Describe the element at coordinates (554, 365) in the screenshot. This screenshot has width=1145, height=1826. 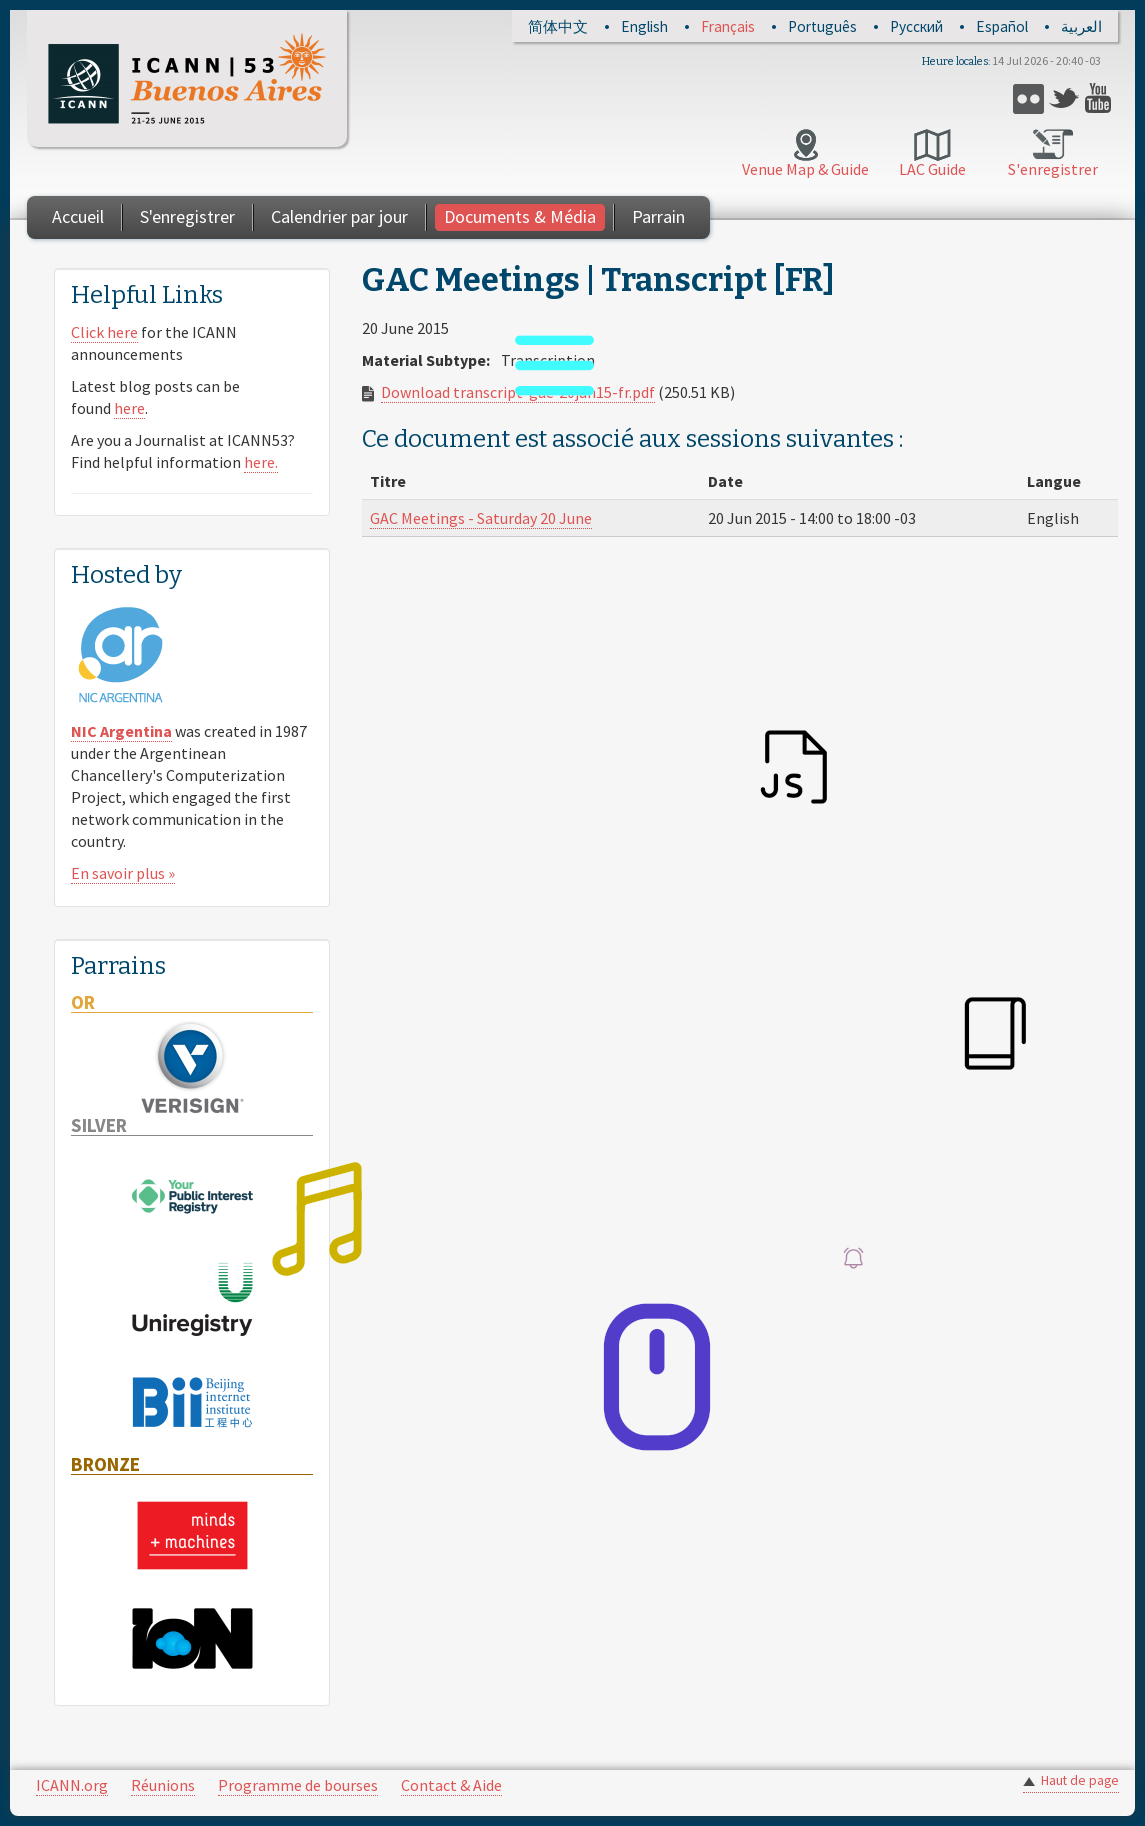
I see `open navigation menu` at that location.